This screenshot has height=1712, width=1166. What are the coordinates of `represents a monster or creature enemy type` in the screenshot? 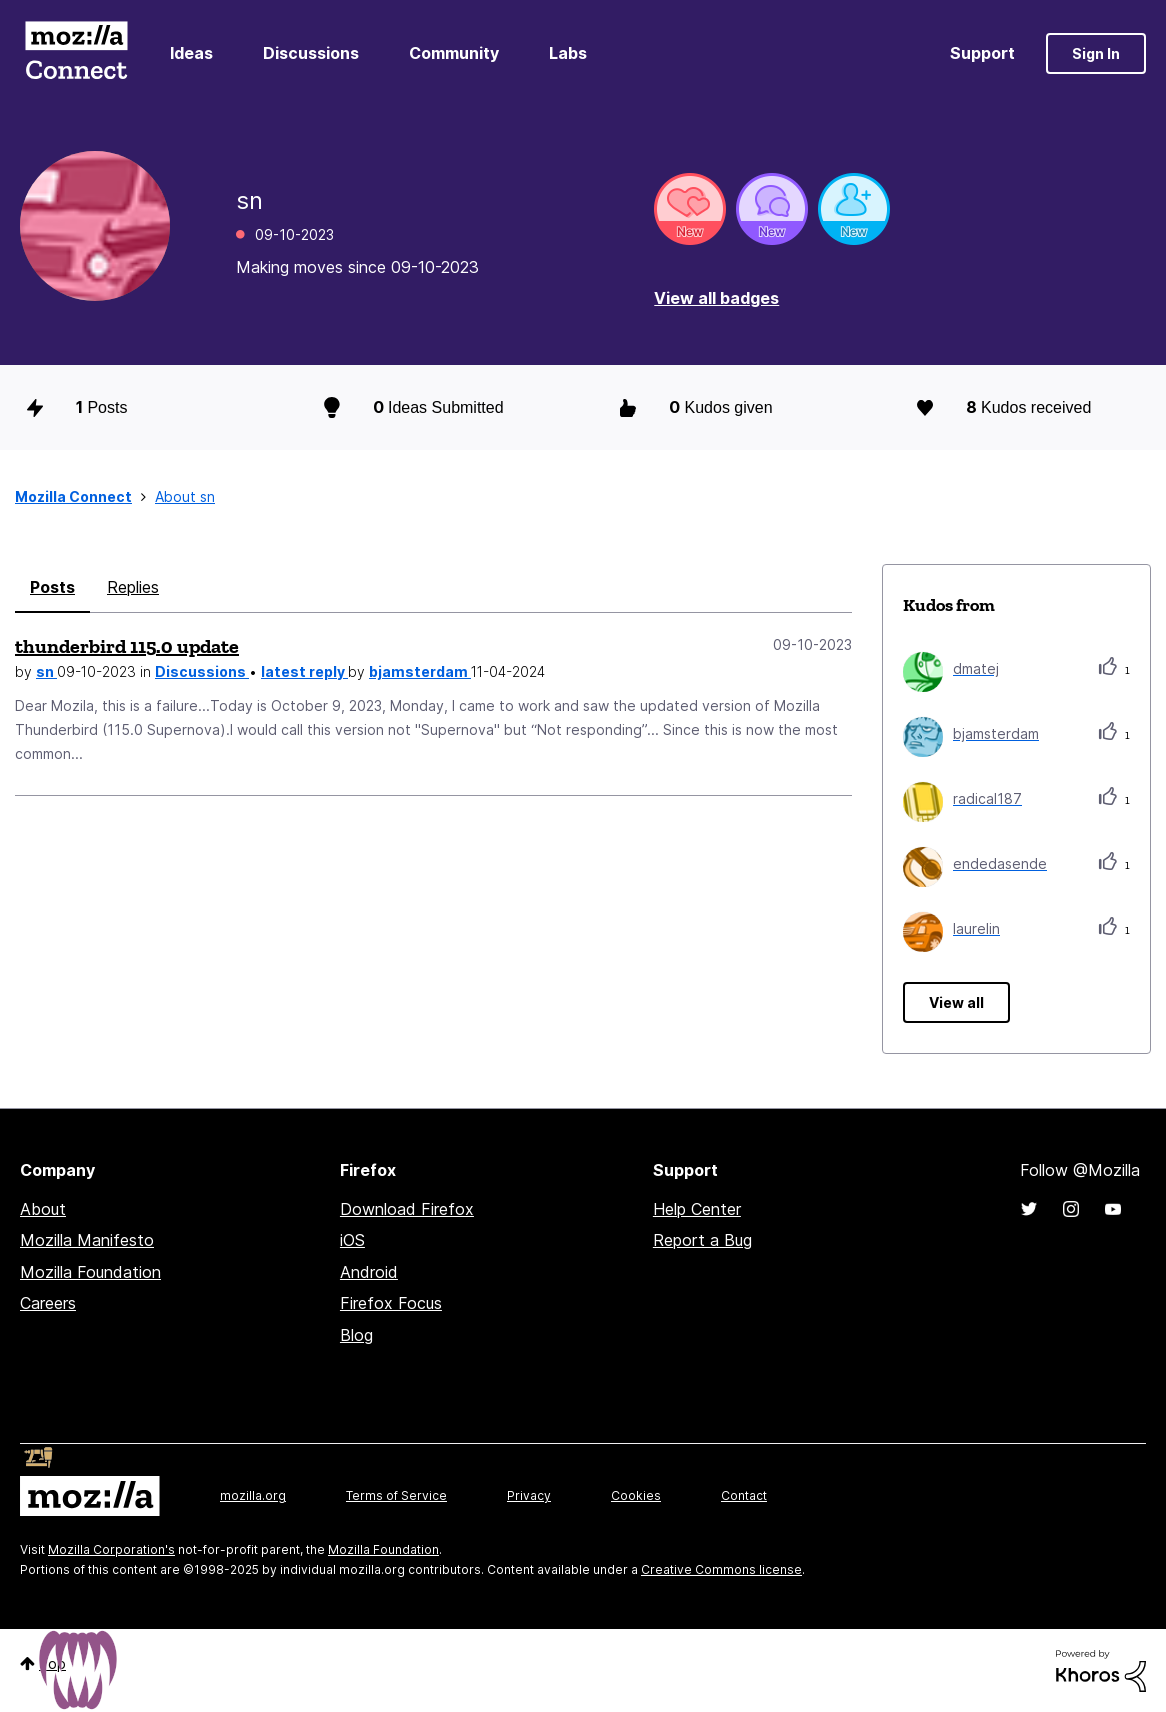 It's located at (78, 1670).